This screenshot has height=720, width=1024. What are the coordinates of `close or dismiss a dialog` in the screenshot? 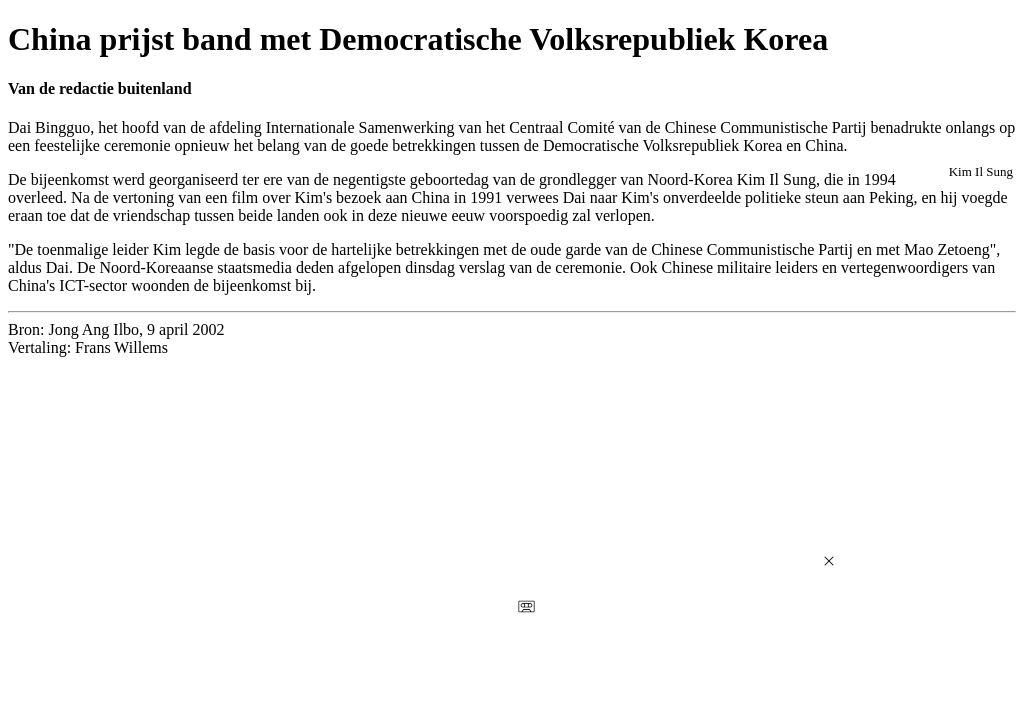 It's located at (829, 561).